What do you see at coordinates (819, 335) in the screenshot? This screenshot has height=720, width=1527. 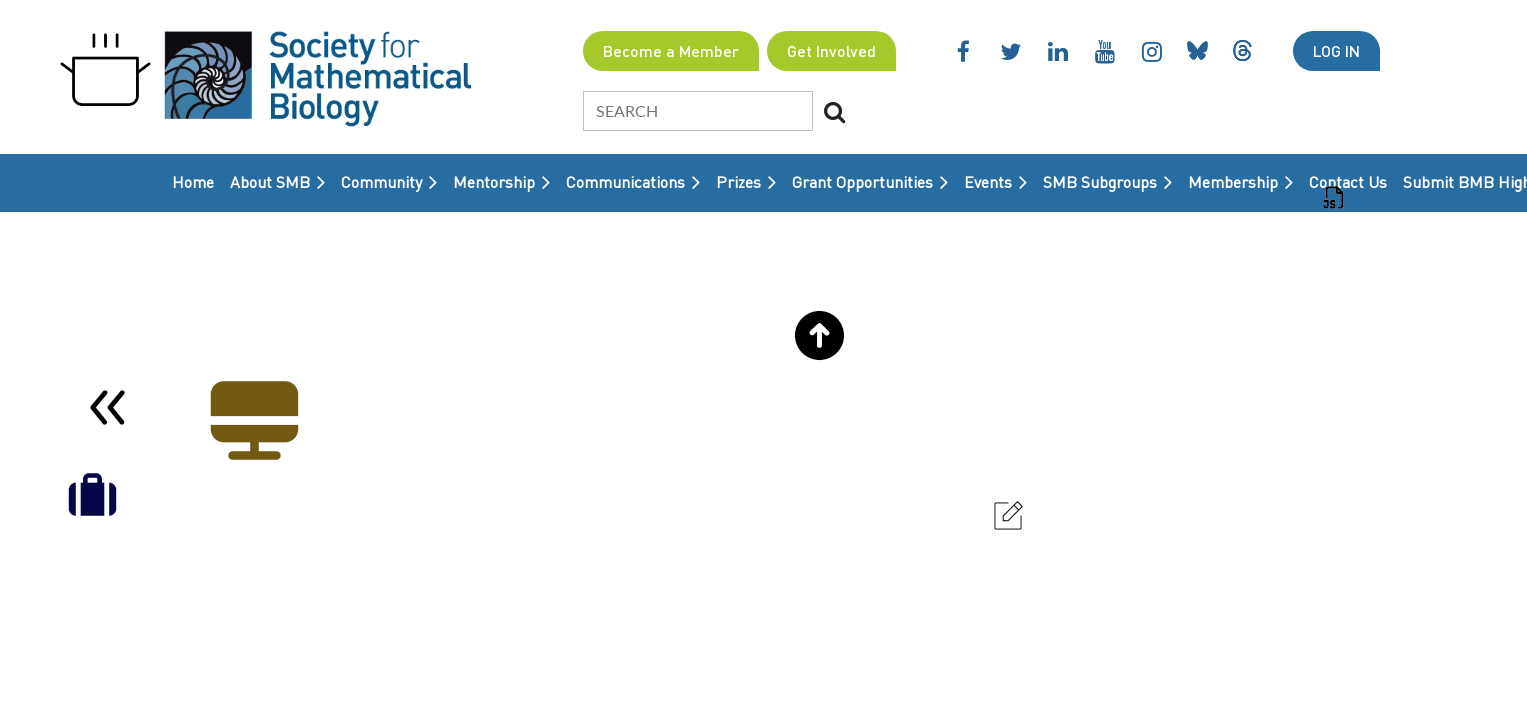 I see `scroll to top of page` at bounding box center [819, 335].